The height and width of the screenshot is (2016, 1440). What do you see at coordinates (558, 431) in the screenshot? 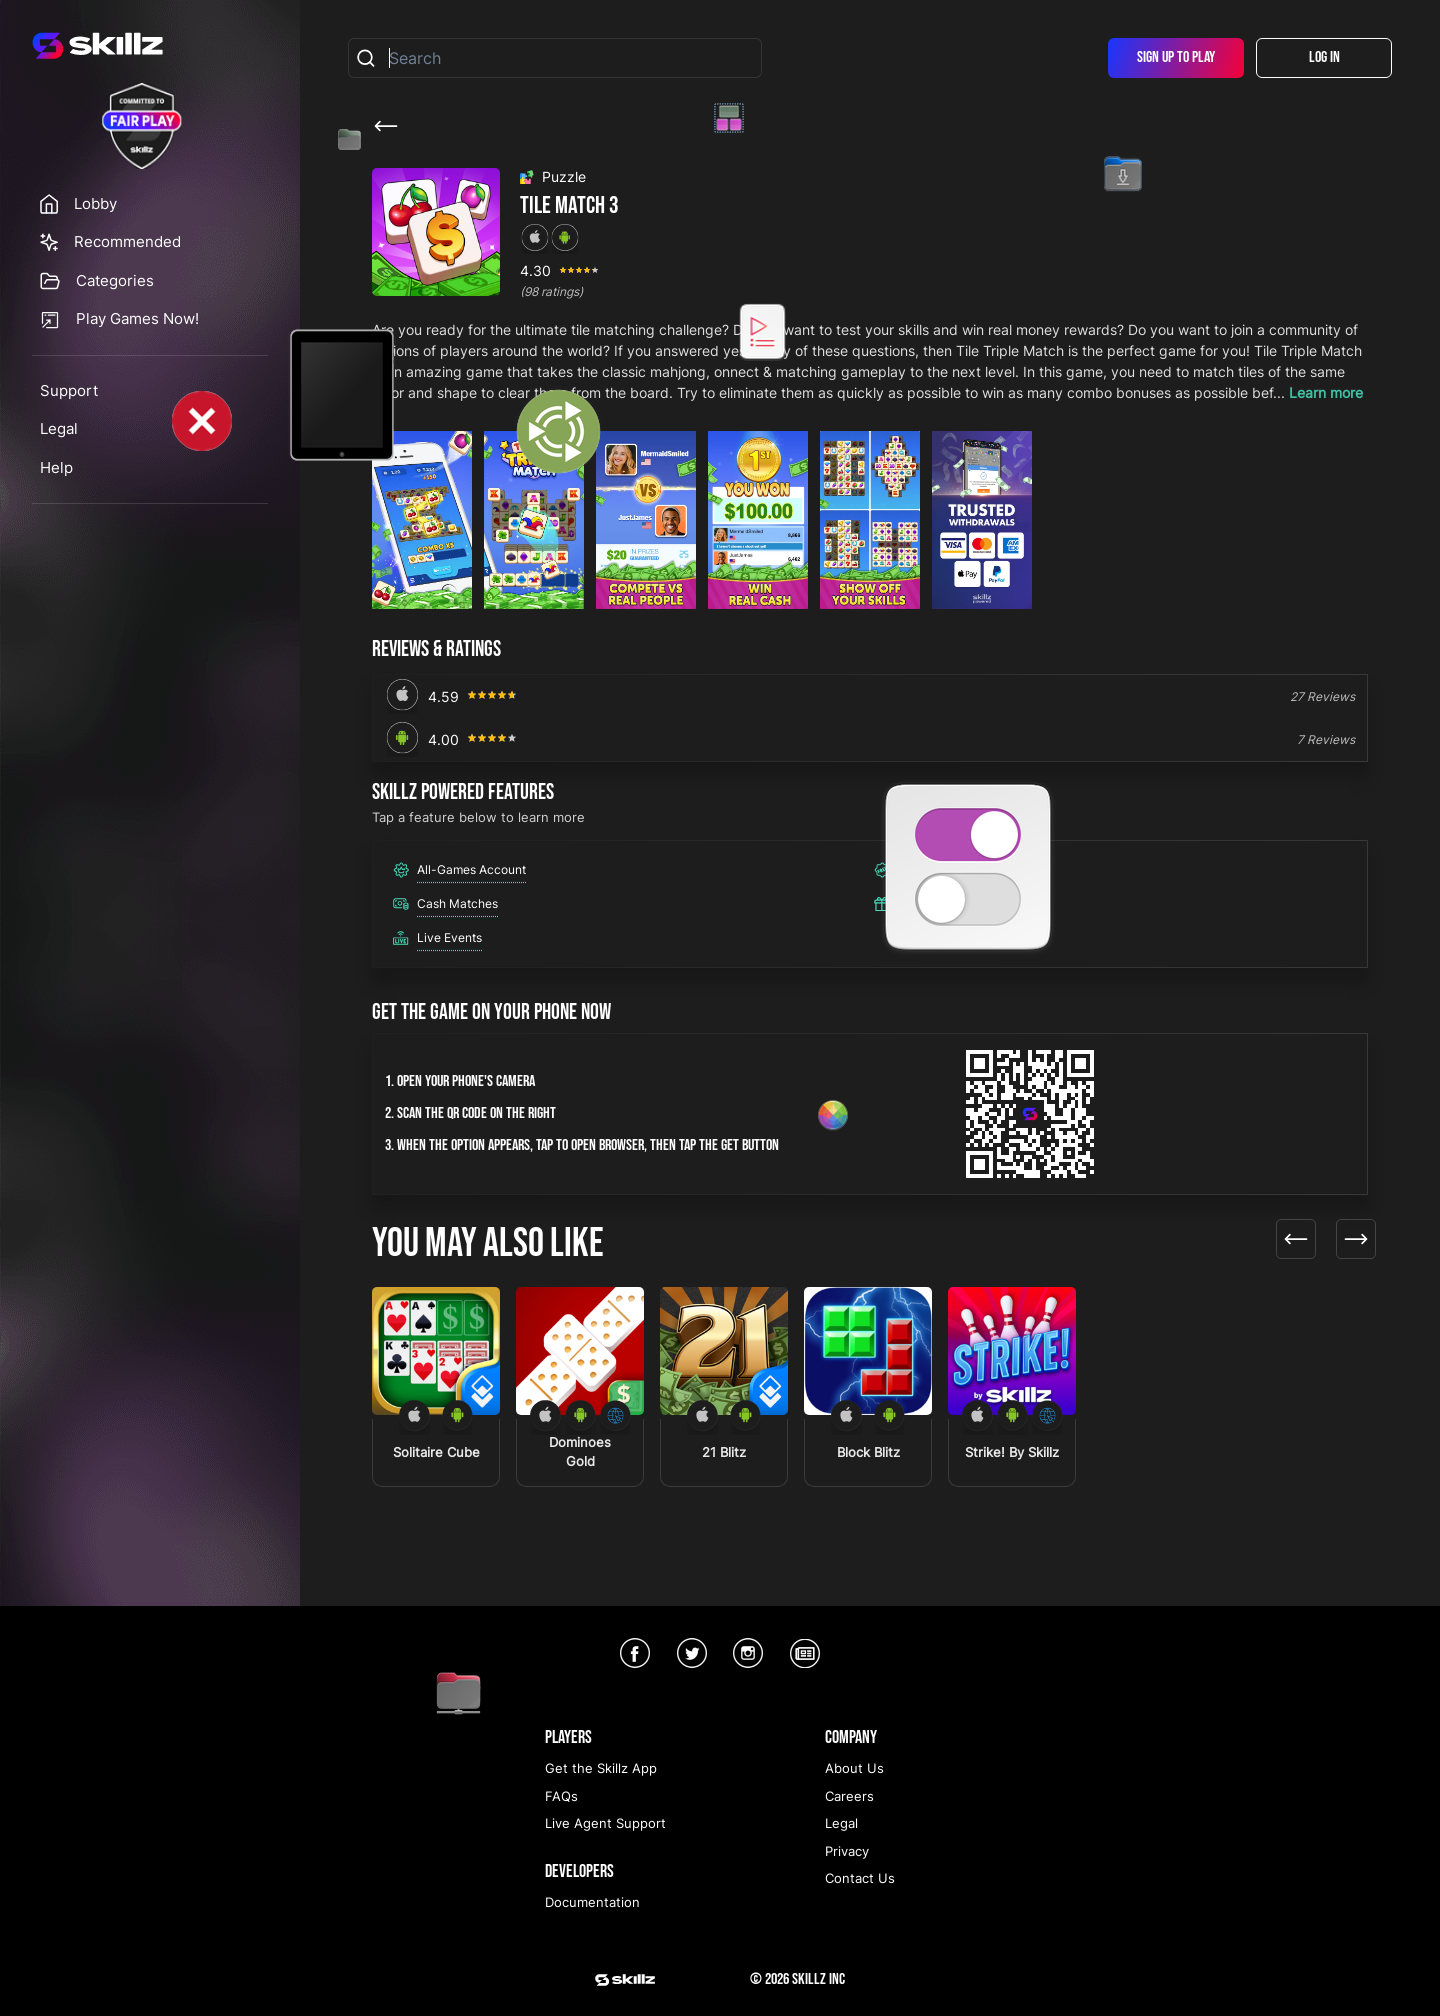
I see `open the ubuntu mate start menu or application launcher` at bounding box center [558, 431].